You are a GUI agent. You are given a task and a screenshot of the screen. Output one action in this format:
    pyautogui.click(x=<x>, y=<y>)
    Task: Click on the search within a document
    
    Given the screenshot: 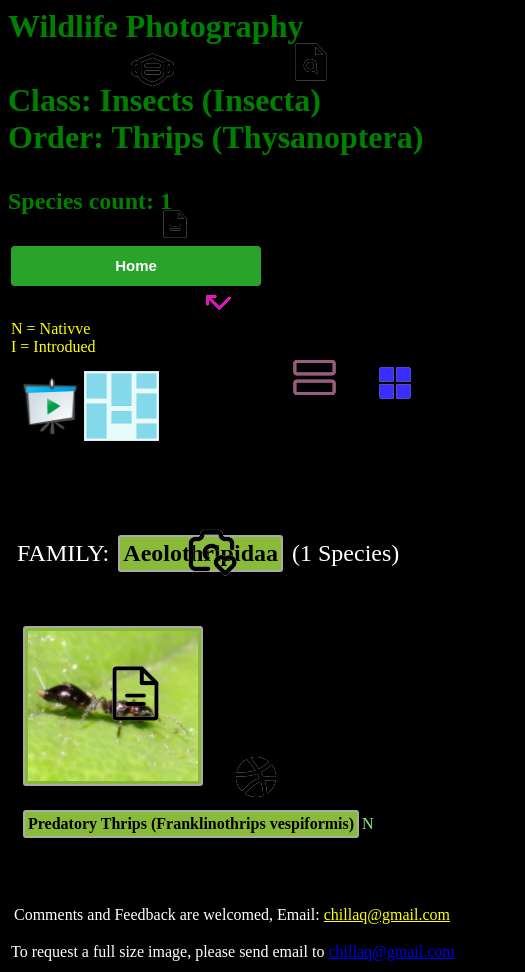 What is the action you would take?
    pyautogui.click(x=311, y=62)
    